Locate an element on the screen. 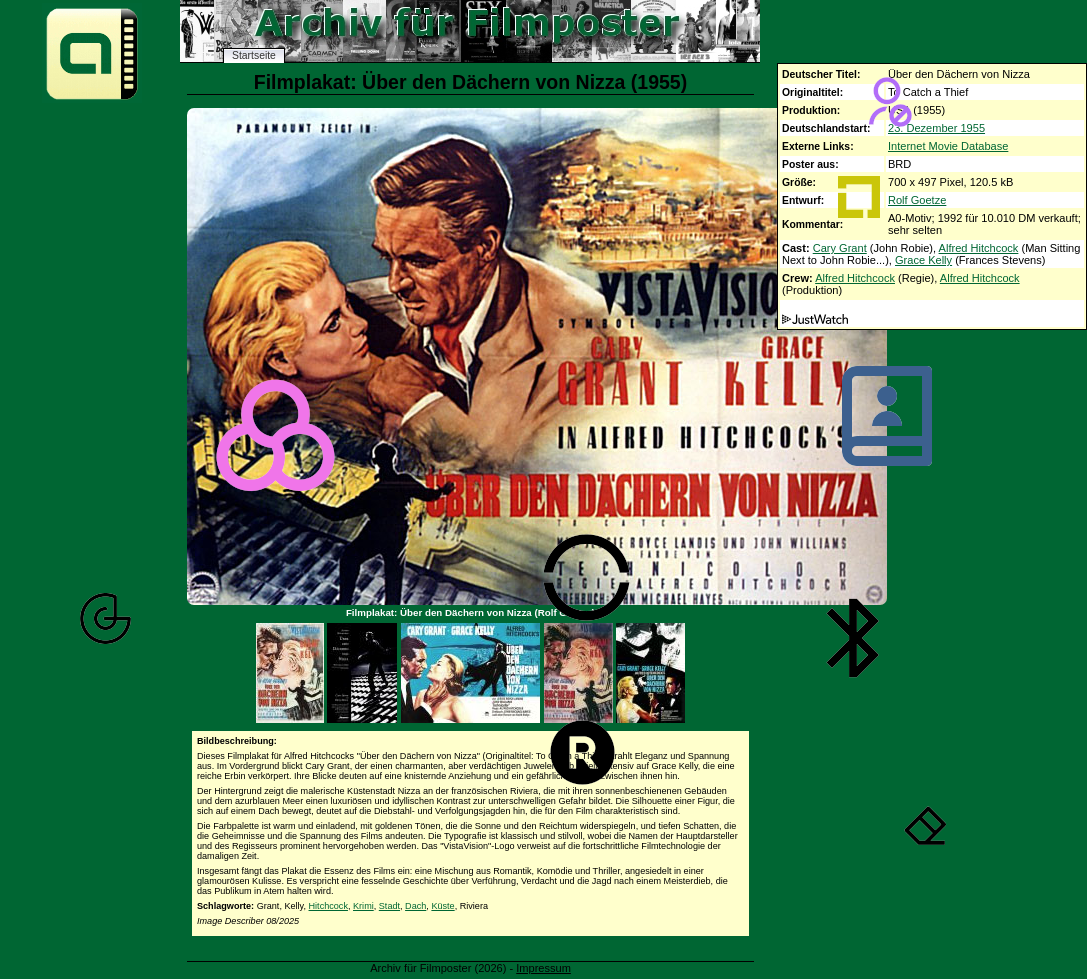 This screenshot has width=1087, height=979. indicates a registered trademark symbol is located at coordinates (582, 752).